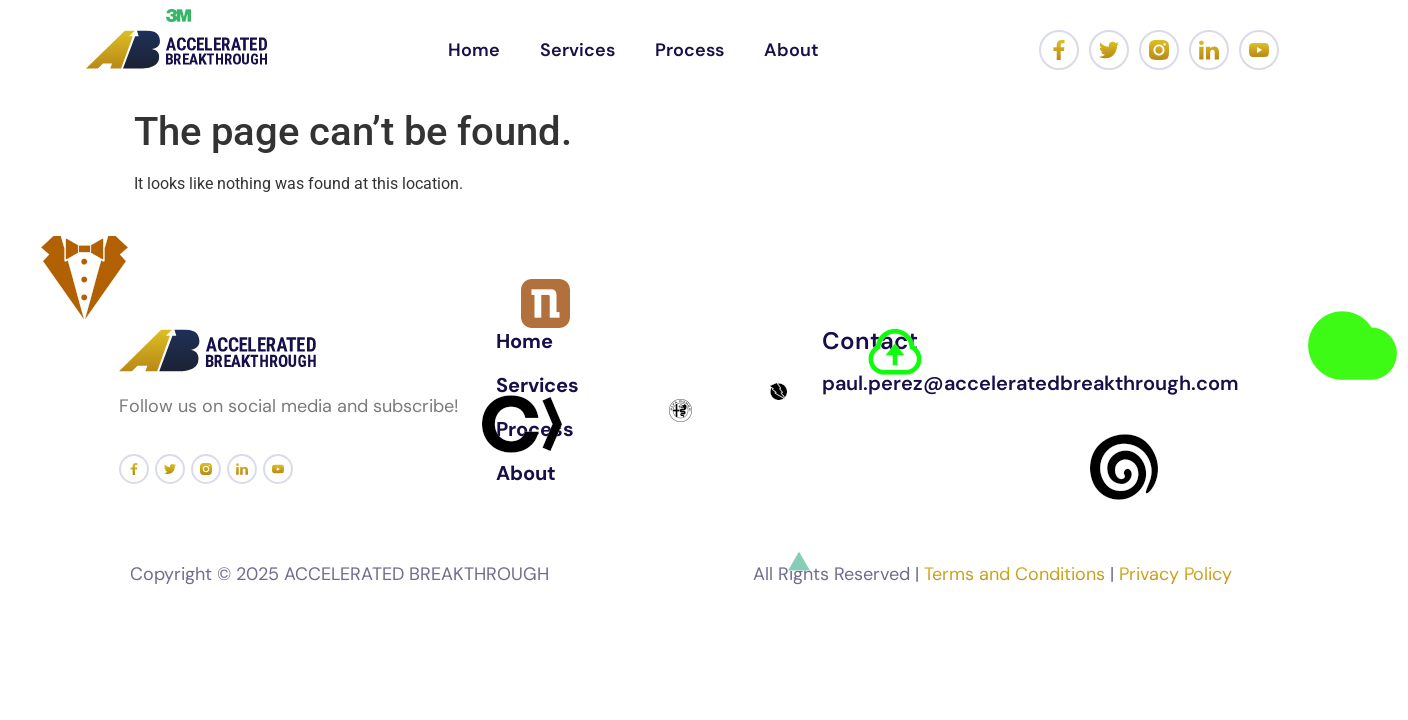  Describe the element at coordinates (799, 561) in the screenshot. I see `Vercel company logo` at that location.